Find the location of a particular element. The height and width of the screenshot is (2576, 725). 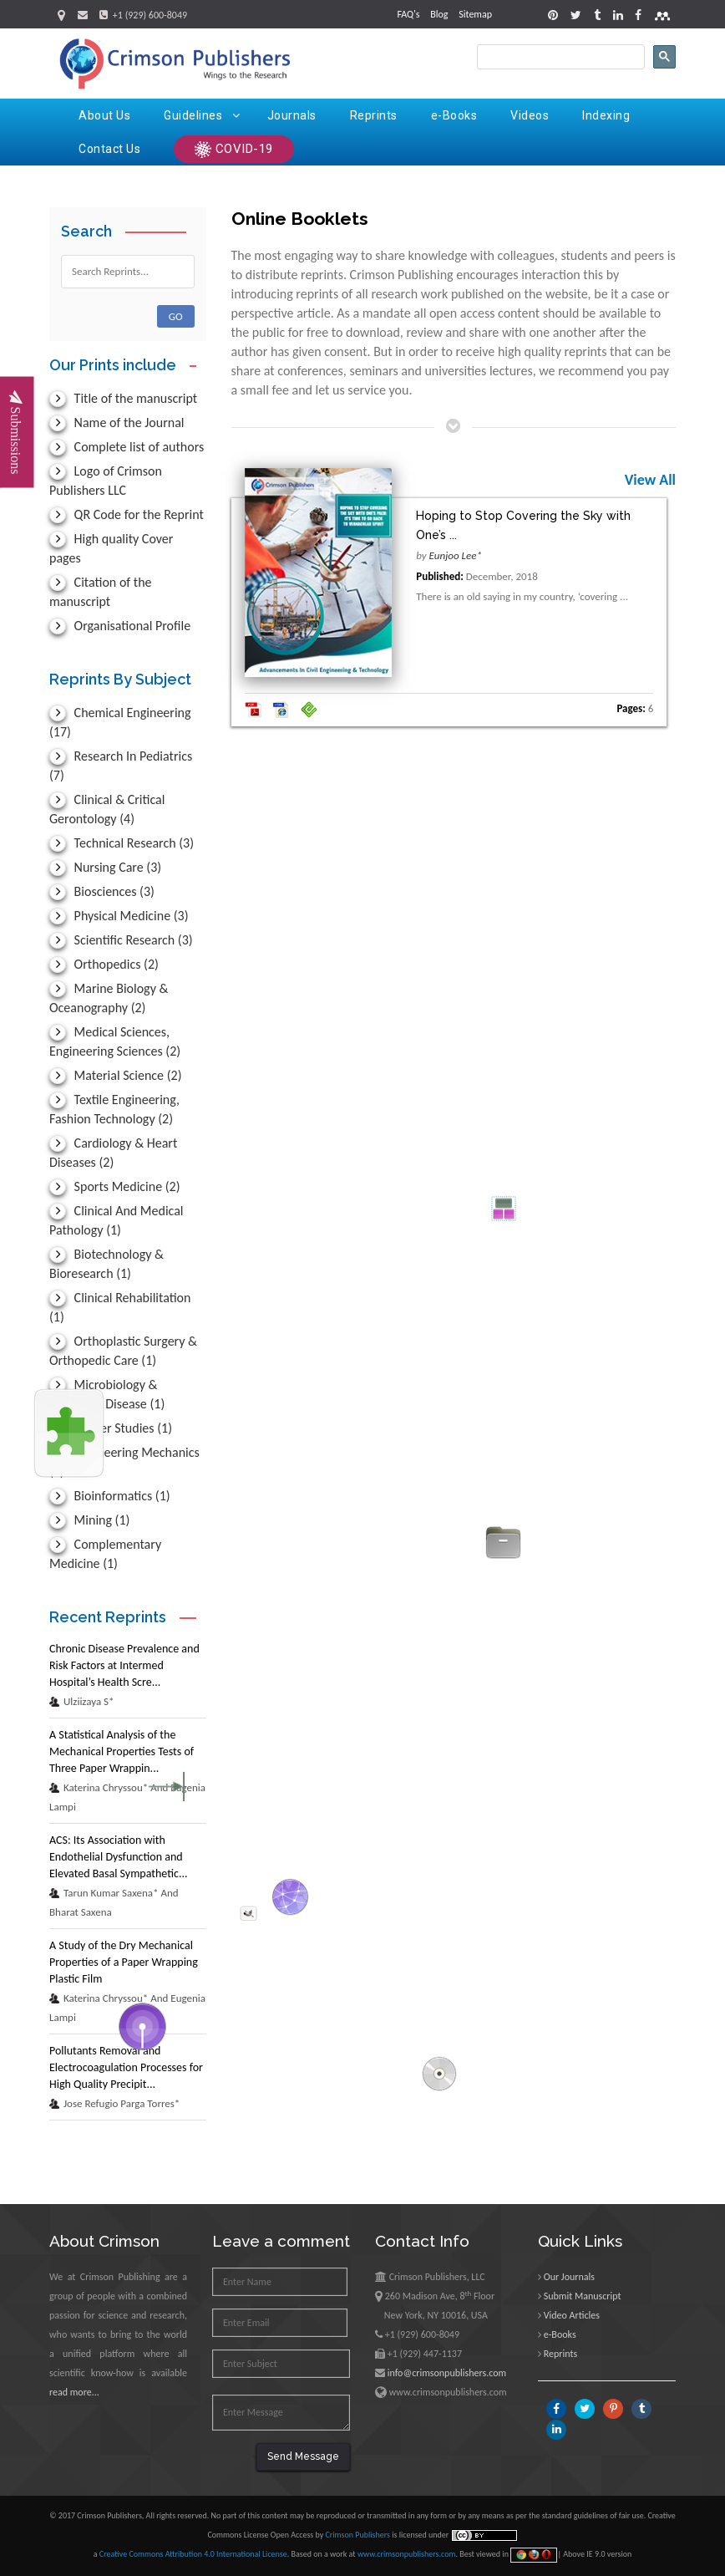

jump to the last item in a list is located at coordinates (166, 1786).